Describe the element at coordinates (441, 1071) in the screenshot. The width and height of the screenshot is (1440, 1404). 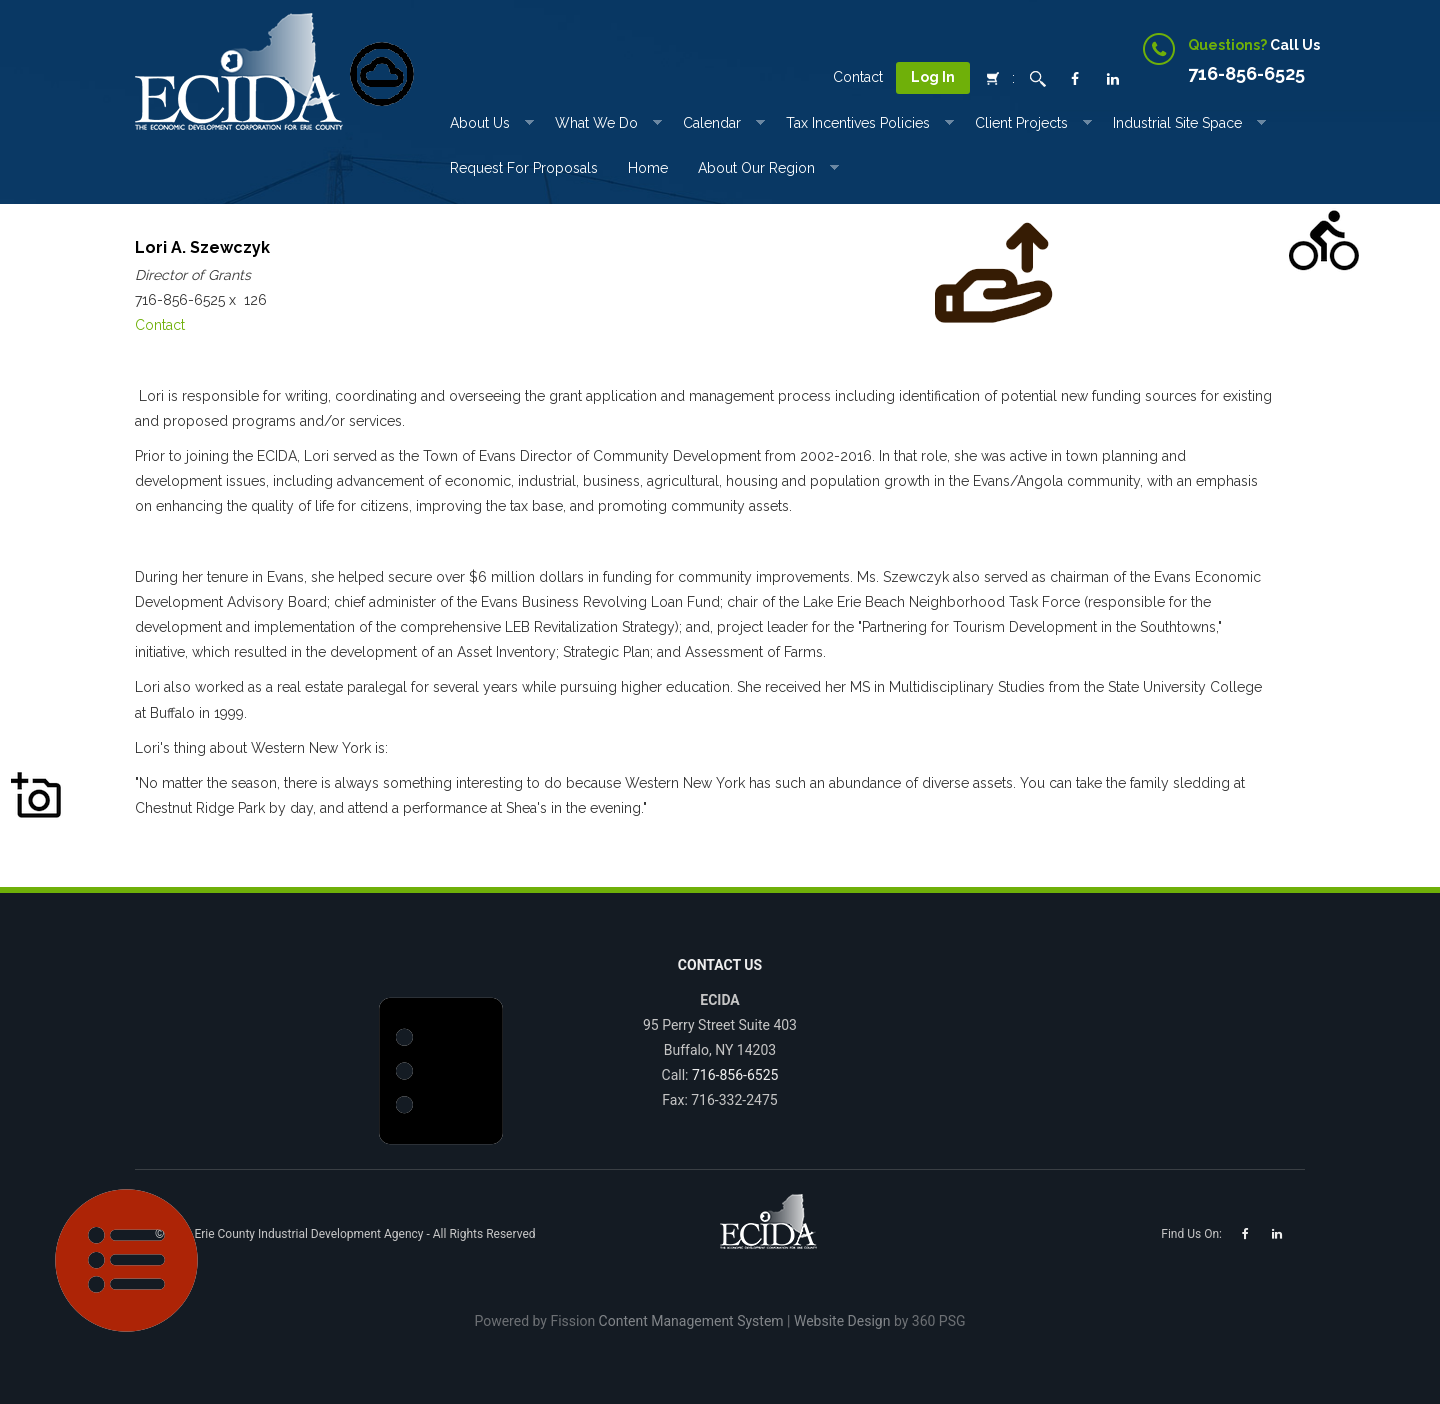
I see `view or edit screenplay documents` at that location.